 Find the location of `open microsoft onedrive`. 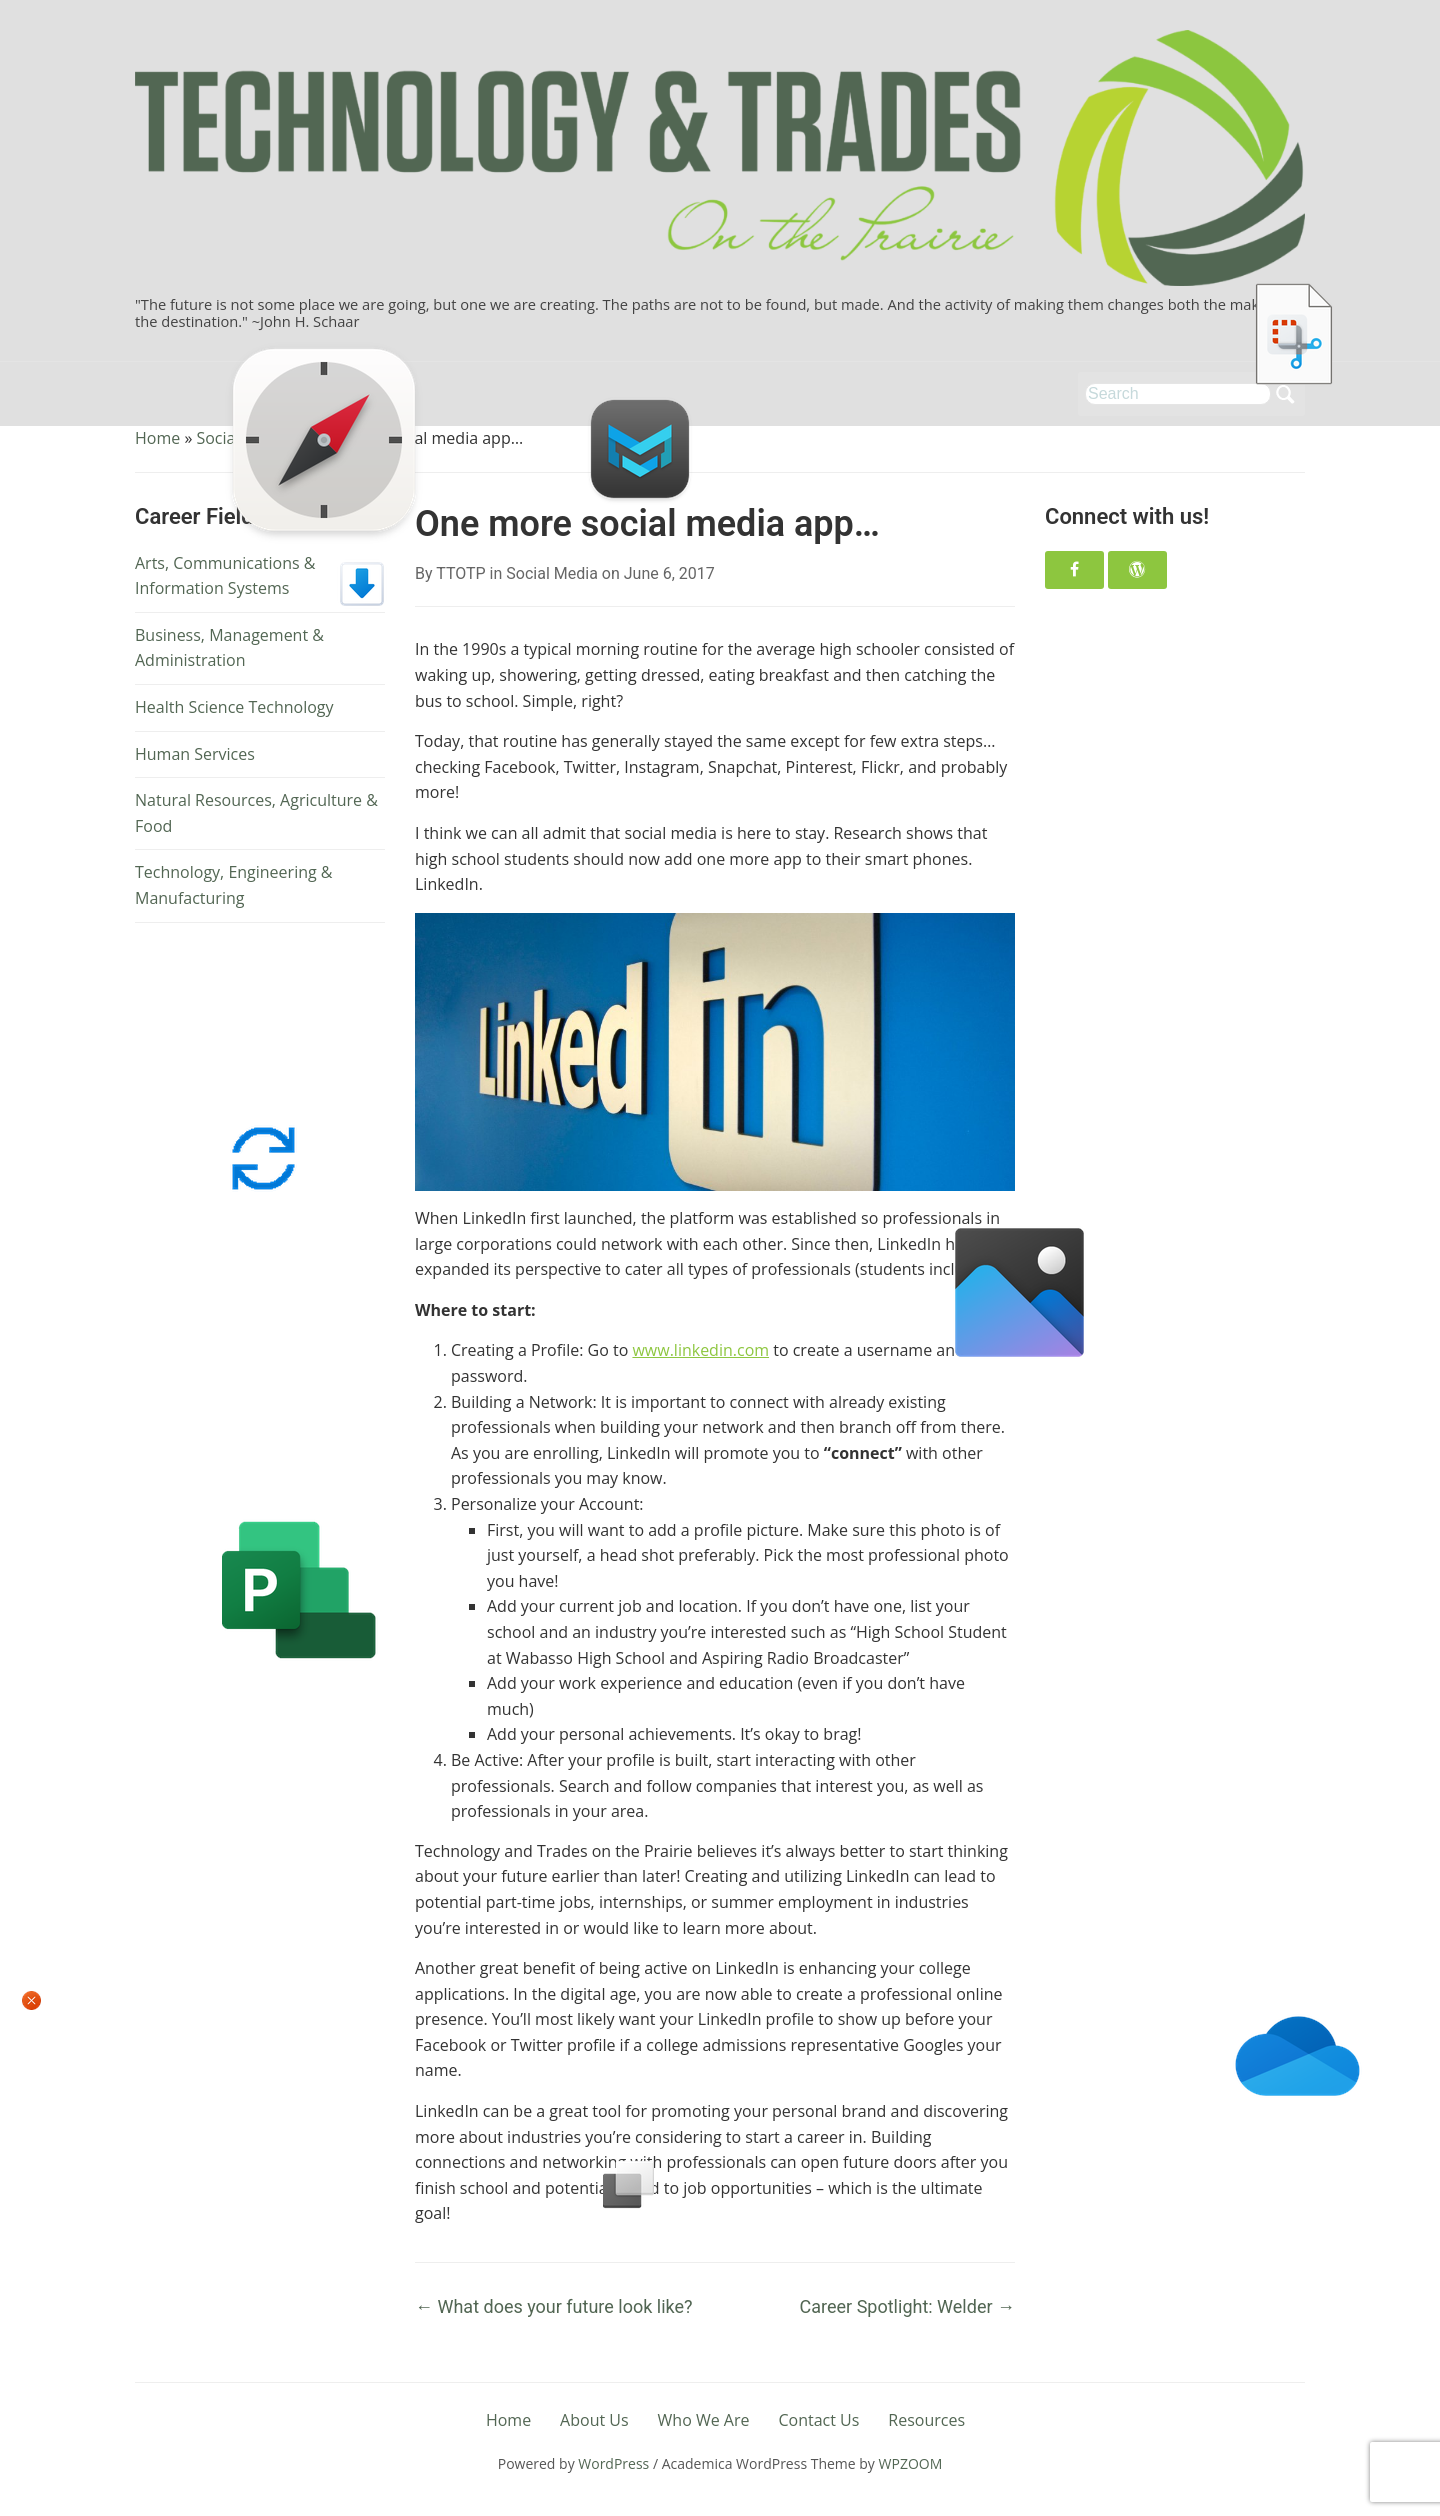

open microsoft onedrive is located at coordinates (1297, 2055).